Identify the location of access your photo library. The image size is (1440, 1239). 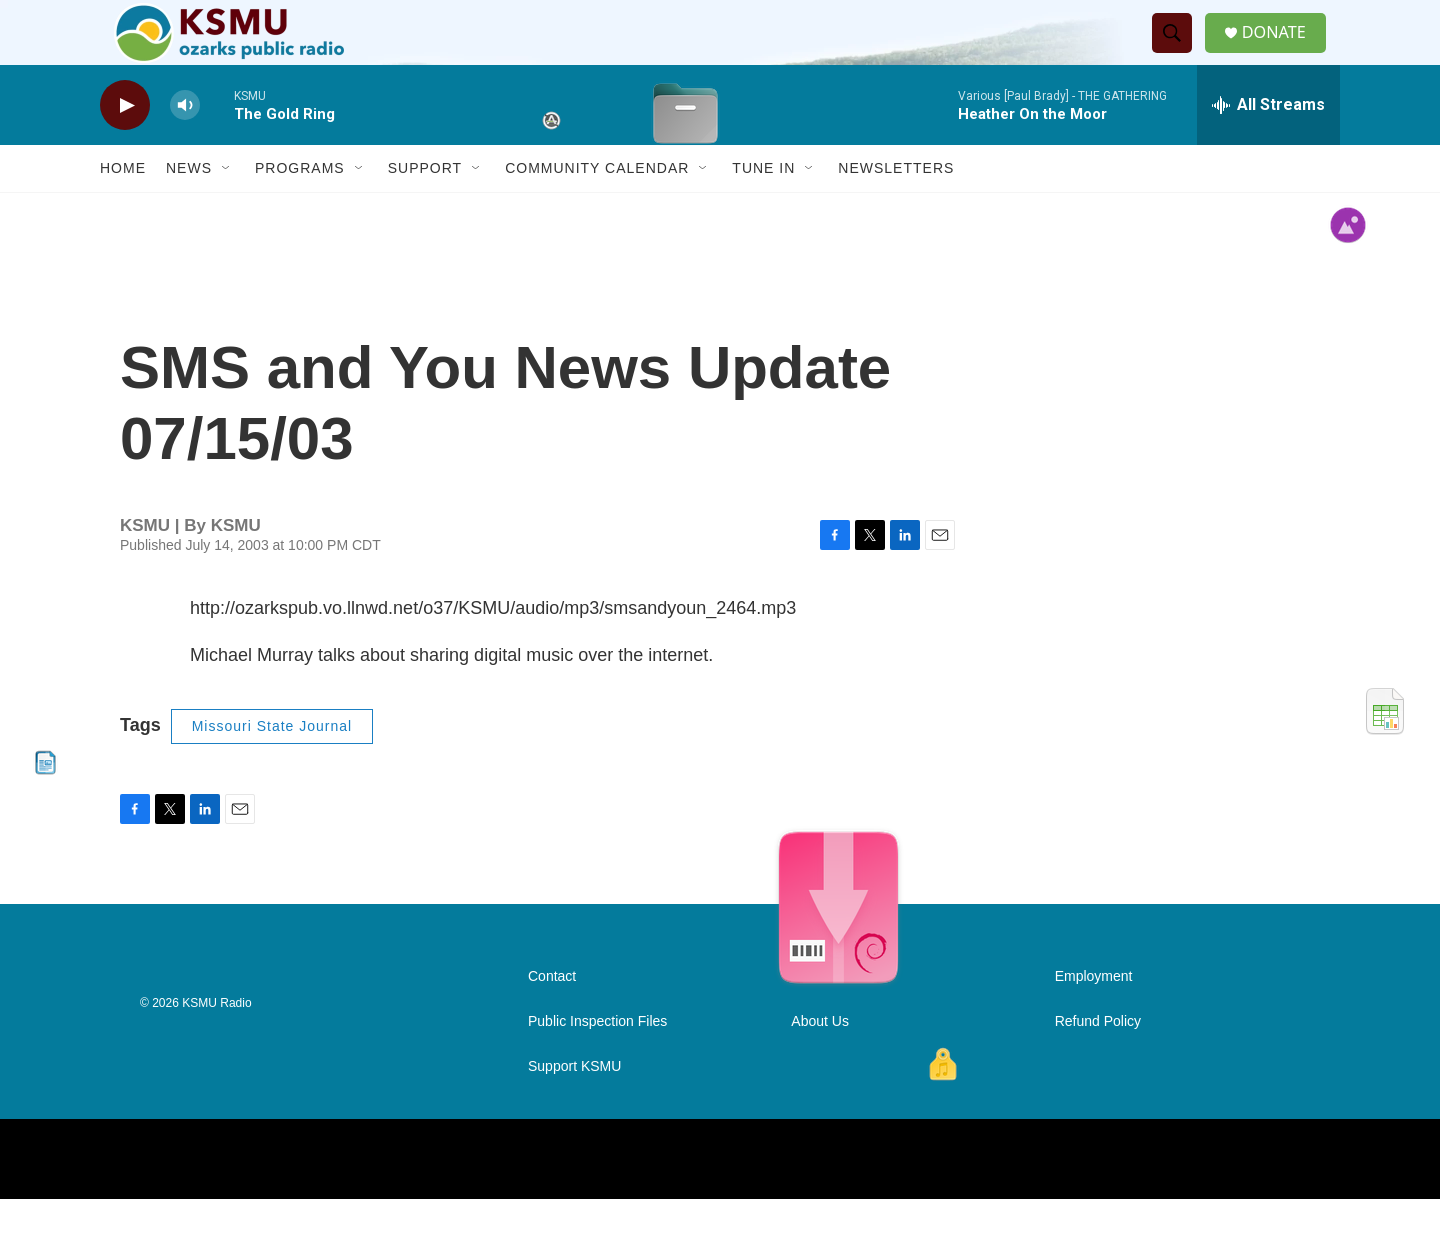
(1348, 225).